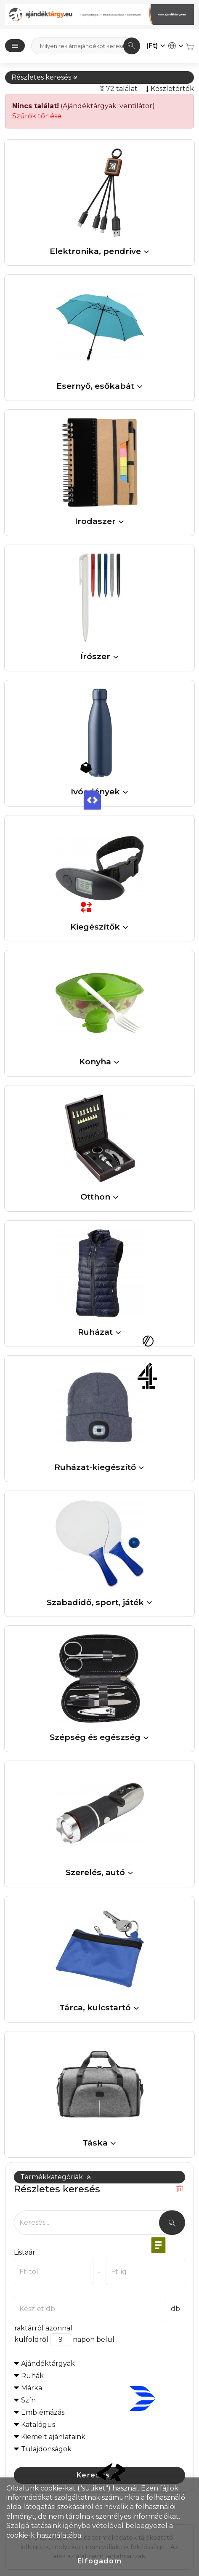  What do you see at coordinates (147, 1376) in the screenshot?
I see `Channel 4 logo` at bounding box center [147, 1376].